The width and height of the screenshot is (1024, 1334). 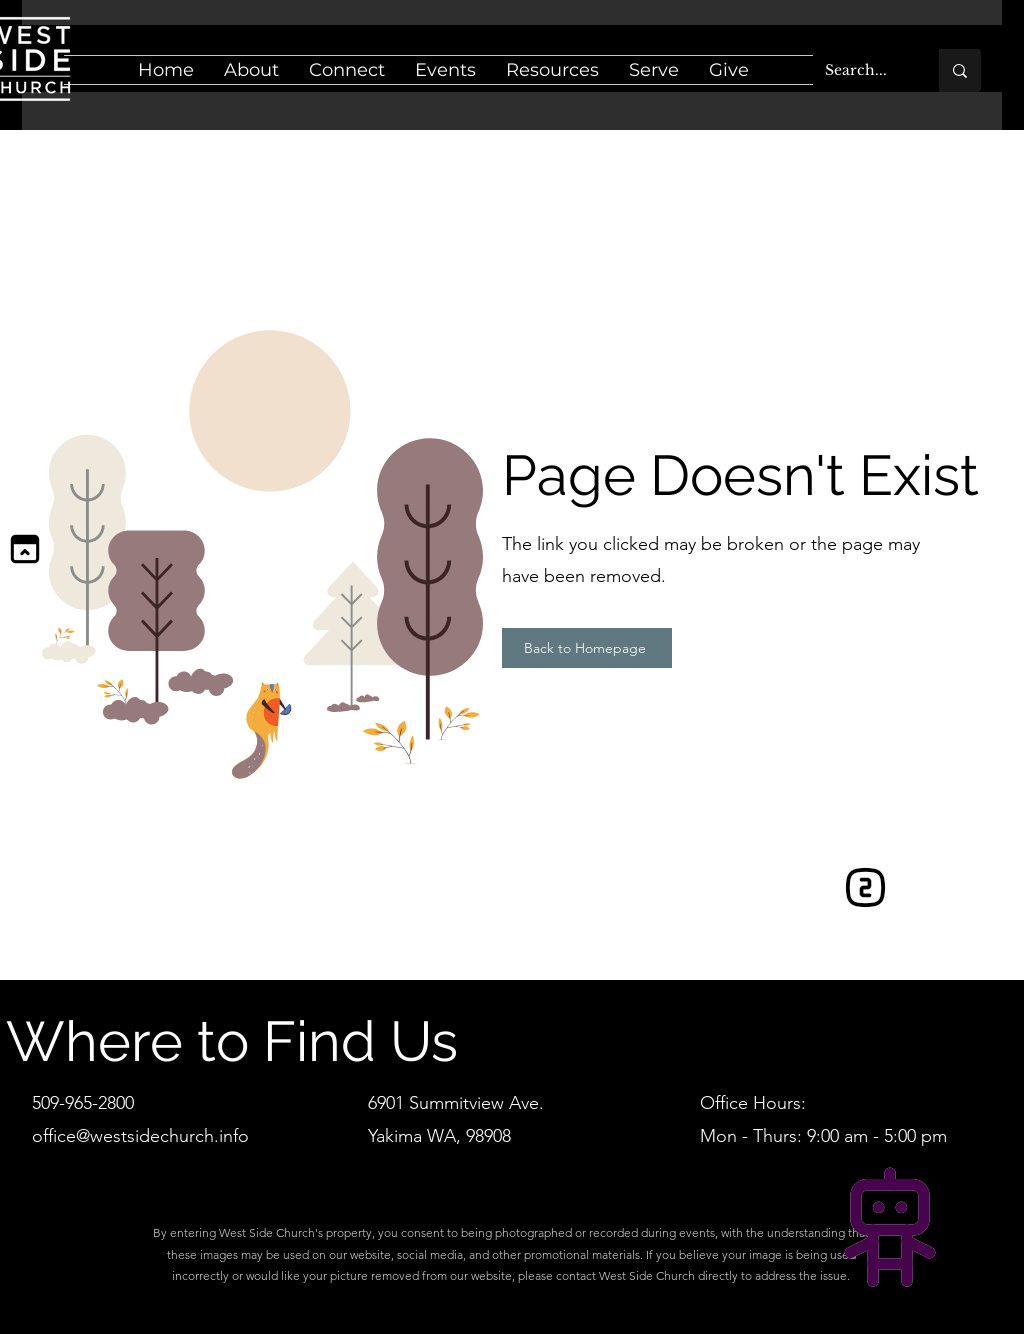 What do you see at coordinates (25, 549) in the screenshot?
I see `collapse the navigation bar` at bounding box center [25, 549].